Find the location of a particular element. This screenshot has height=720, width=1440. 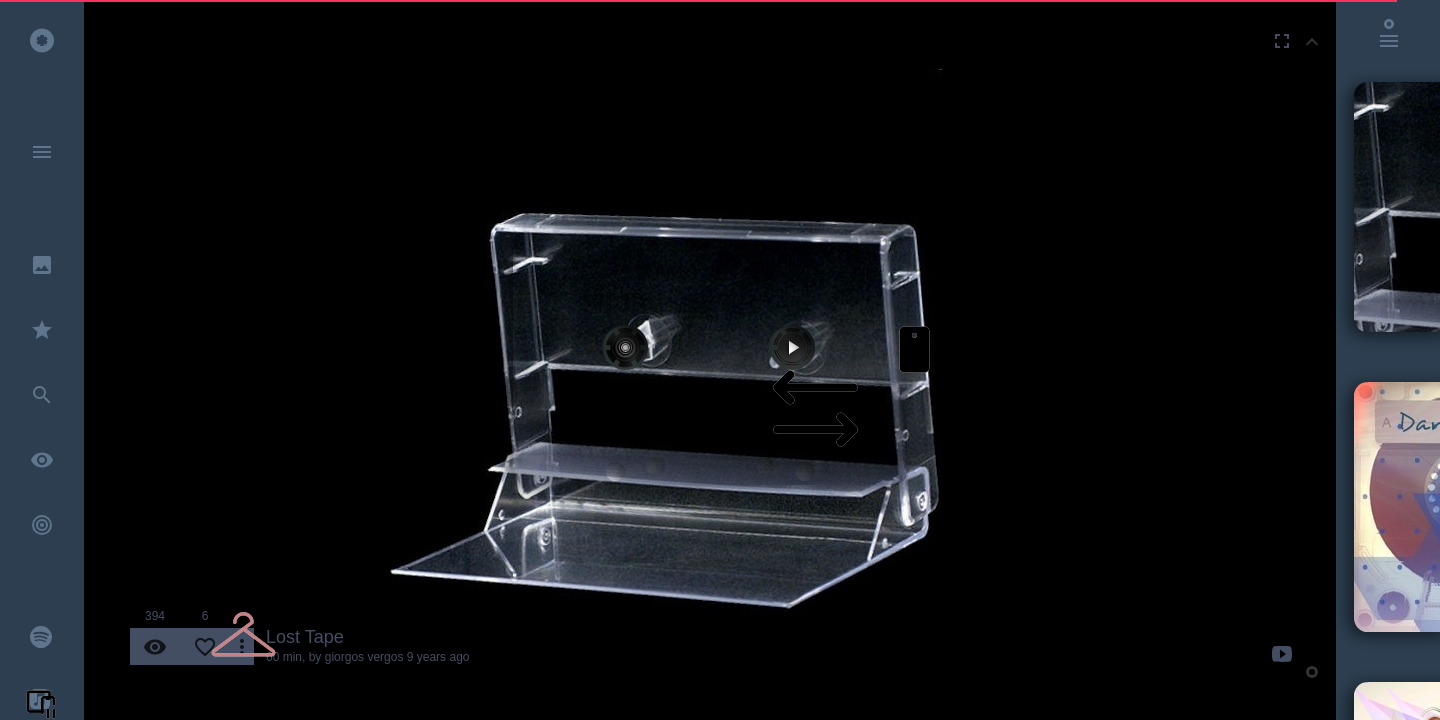

pause syncing across devices is located at coordinates (41, 703).